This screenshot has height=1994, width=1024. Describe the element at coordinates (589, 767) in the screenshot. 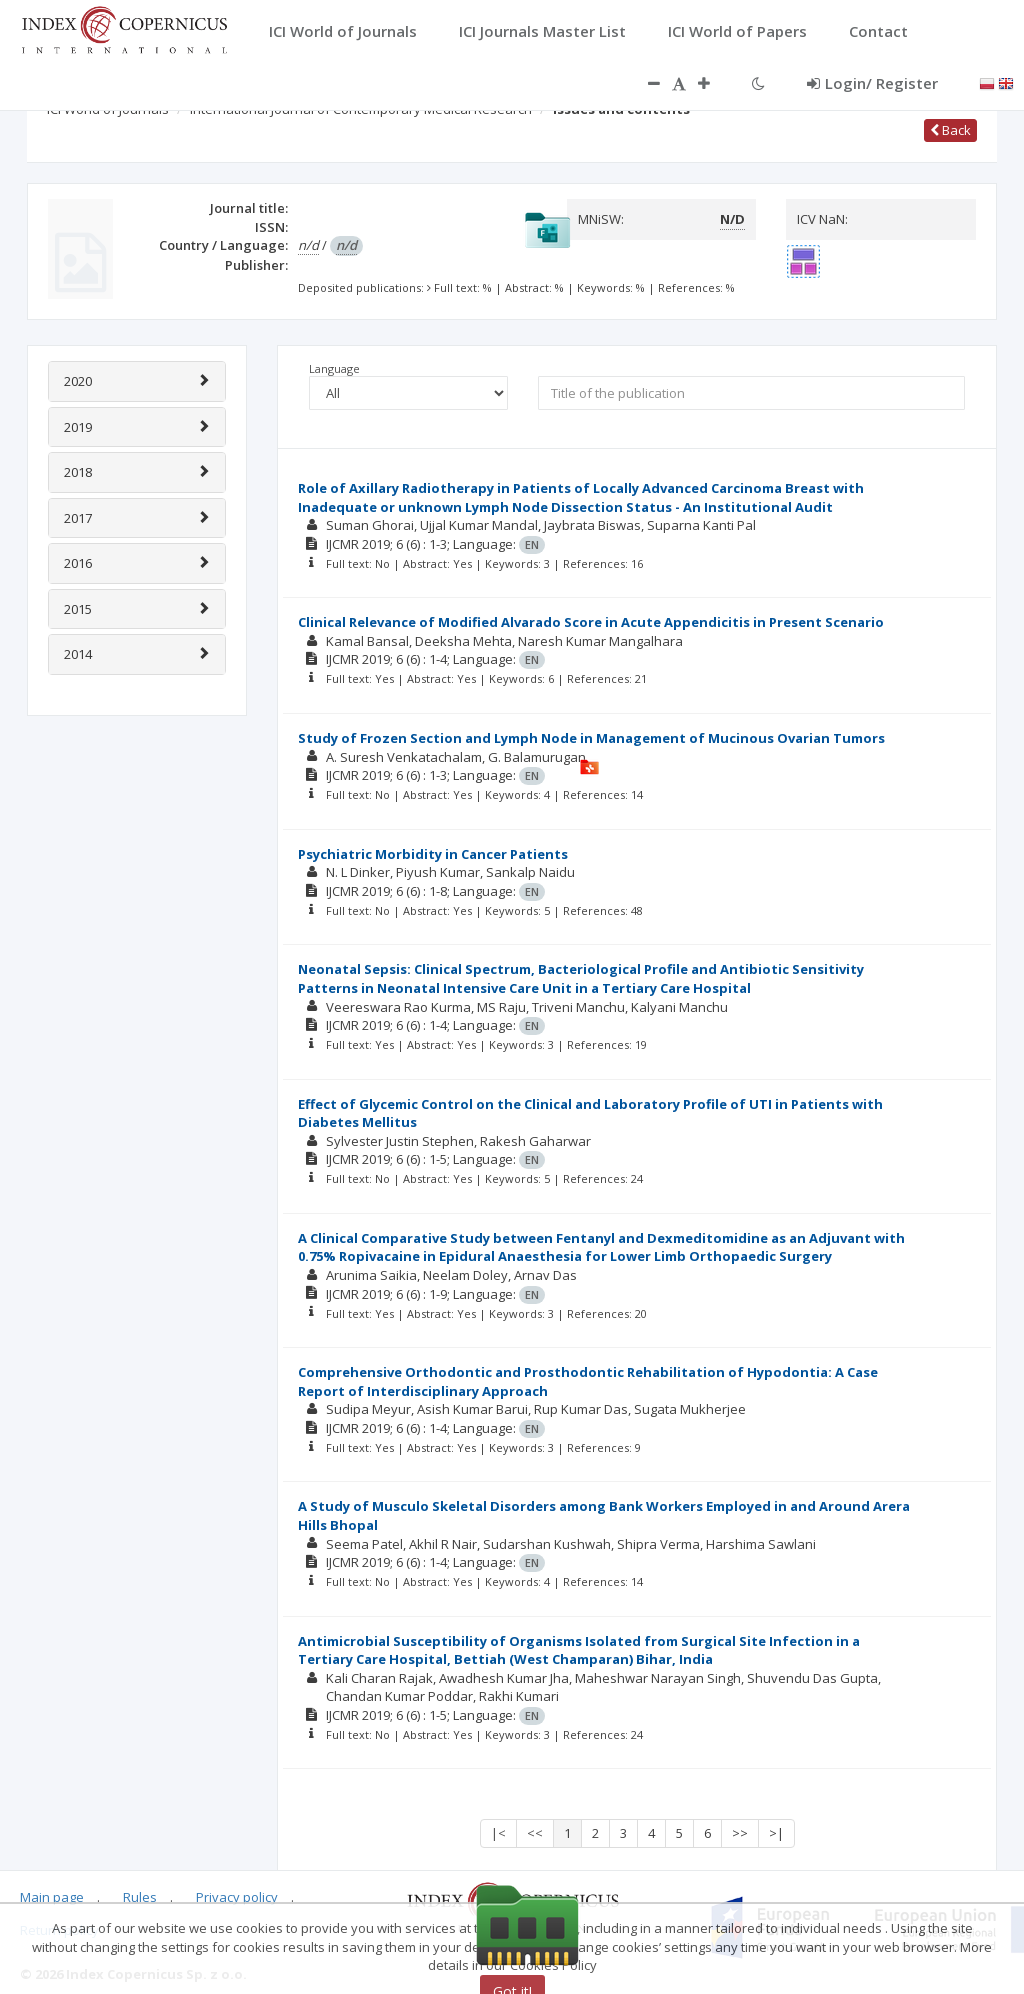

I see `open folder containing Xmind mind mapping files` at that location.